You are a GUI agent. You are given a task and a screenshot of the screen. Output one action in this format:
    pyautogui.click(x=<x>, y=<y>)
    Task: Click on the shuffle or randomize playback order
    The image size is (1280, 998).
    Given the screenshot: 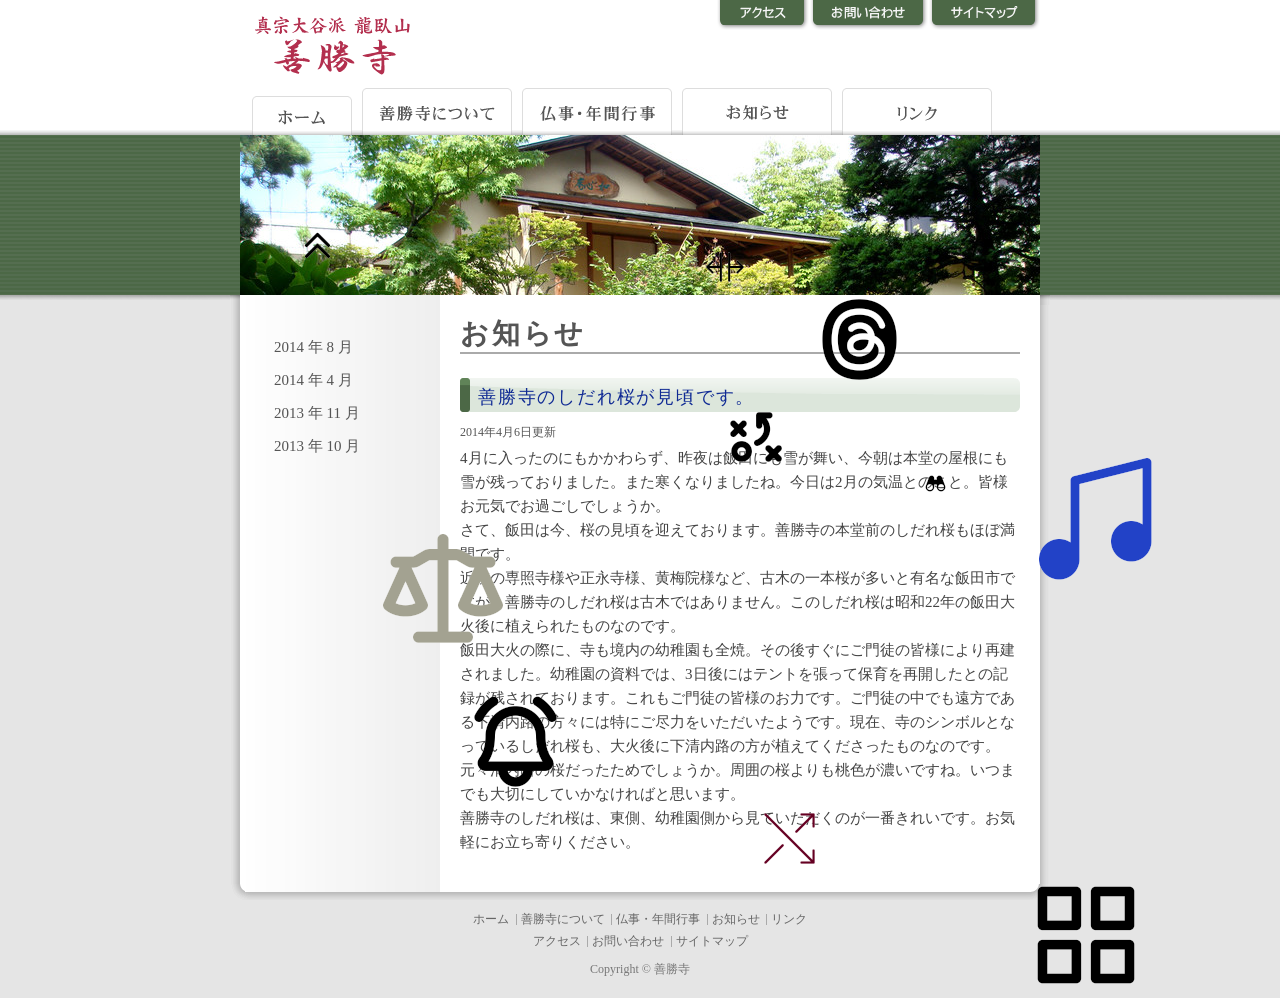 What is the action you would take?
    pyautogui.click(x=789, y=838)
    